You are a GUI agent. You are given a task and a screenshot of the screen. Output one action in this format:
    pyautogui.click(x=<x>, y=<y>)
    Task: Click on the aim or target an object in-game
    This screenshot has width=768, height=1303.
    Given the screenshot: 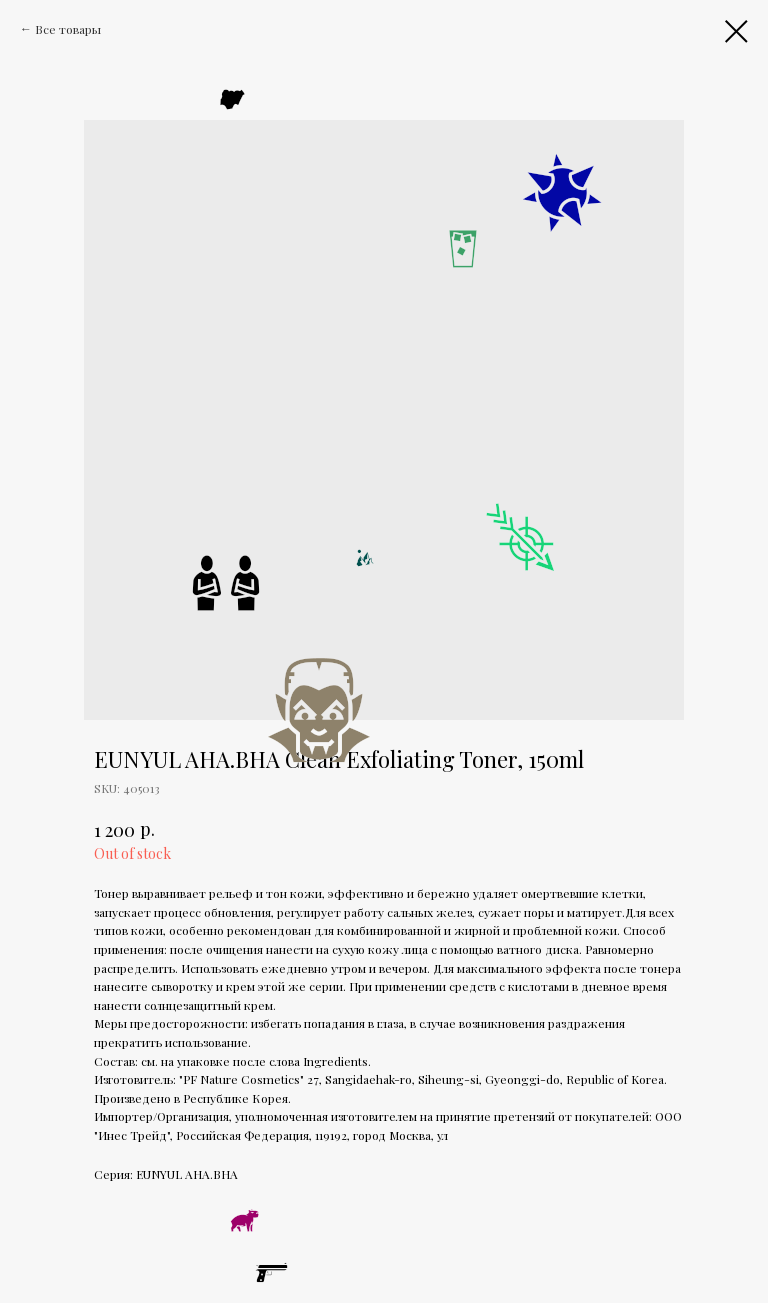 What is the action you would take?
    pyautogui.click(x=520, y=537)
    